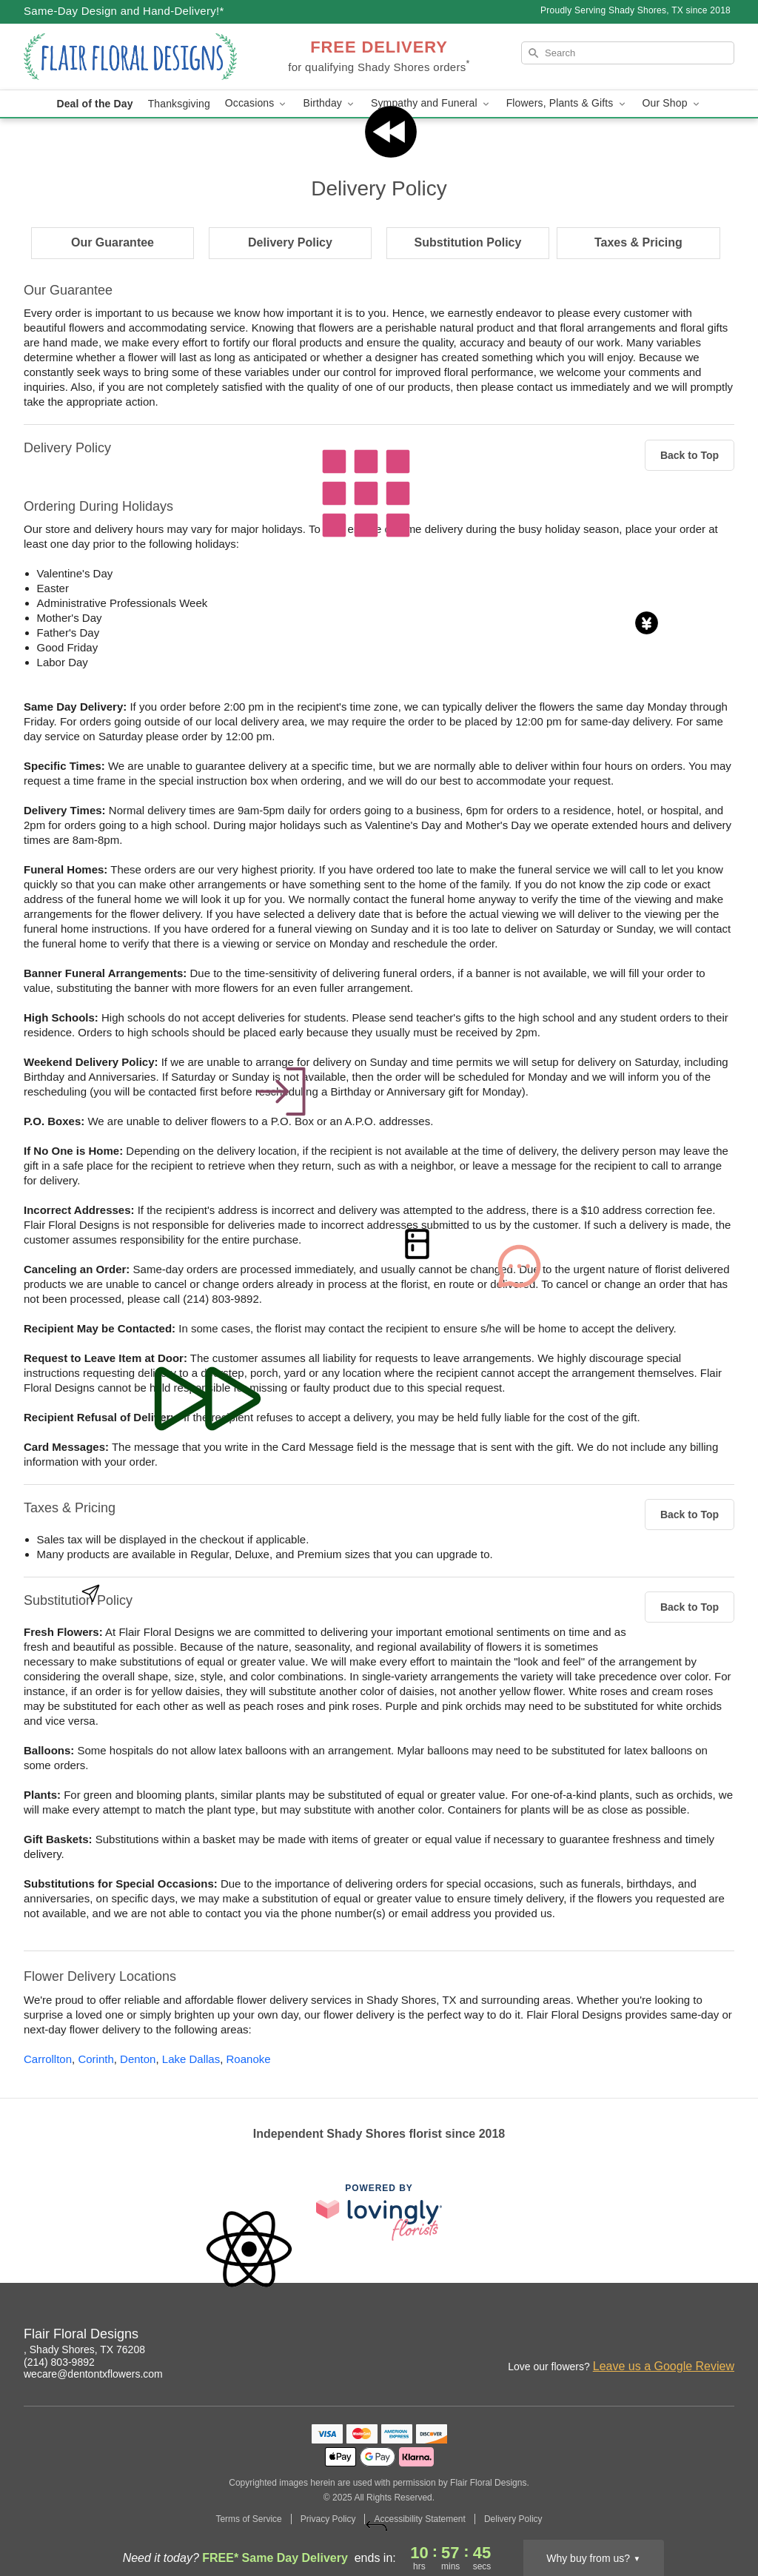  I want to click on view balance in japanese yen, so click(646, 623).